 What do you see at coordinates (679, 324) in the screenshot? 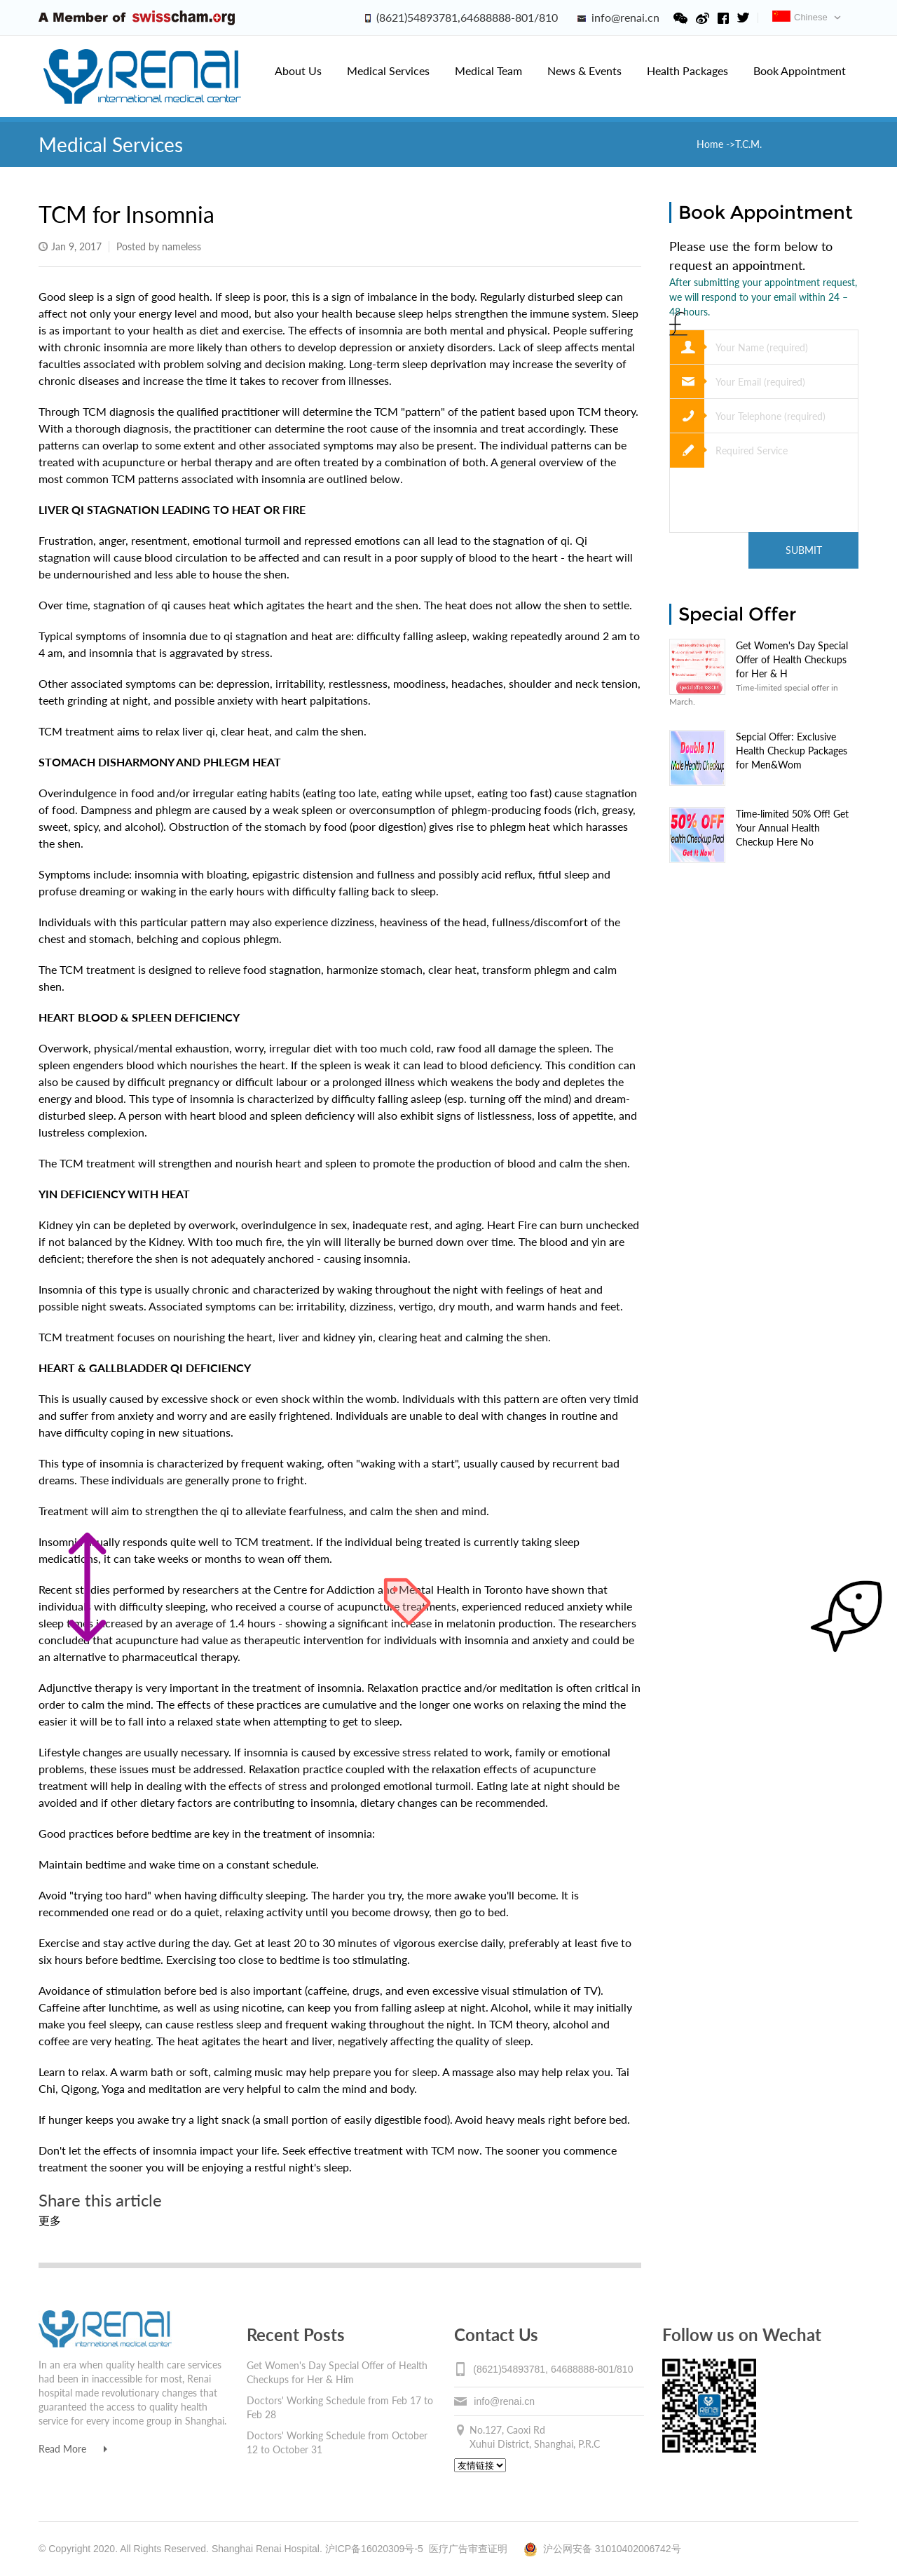
I see `view prices in british pounds` at bounding box center [679, 324].